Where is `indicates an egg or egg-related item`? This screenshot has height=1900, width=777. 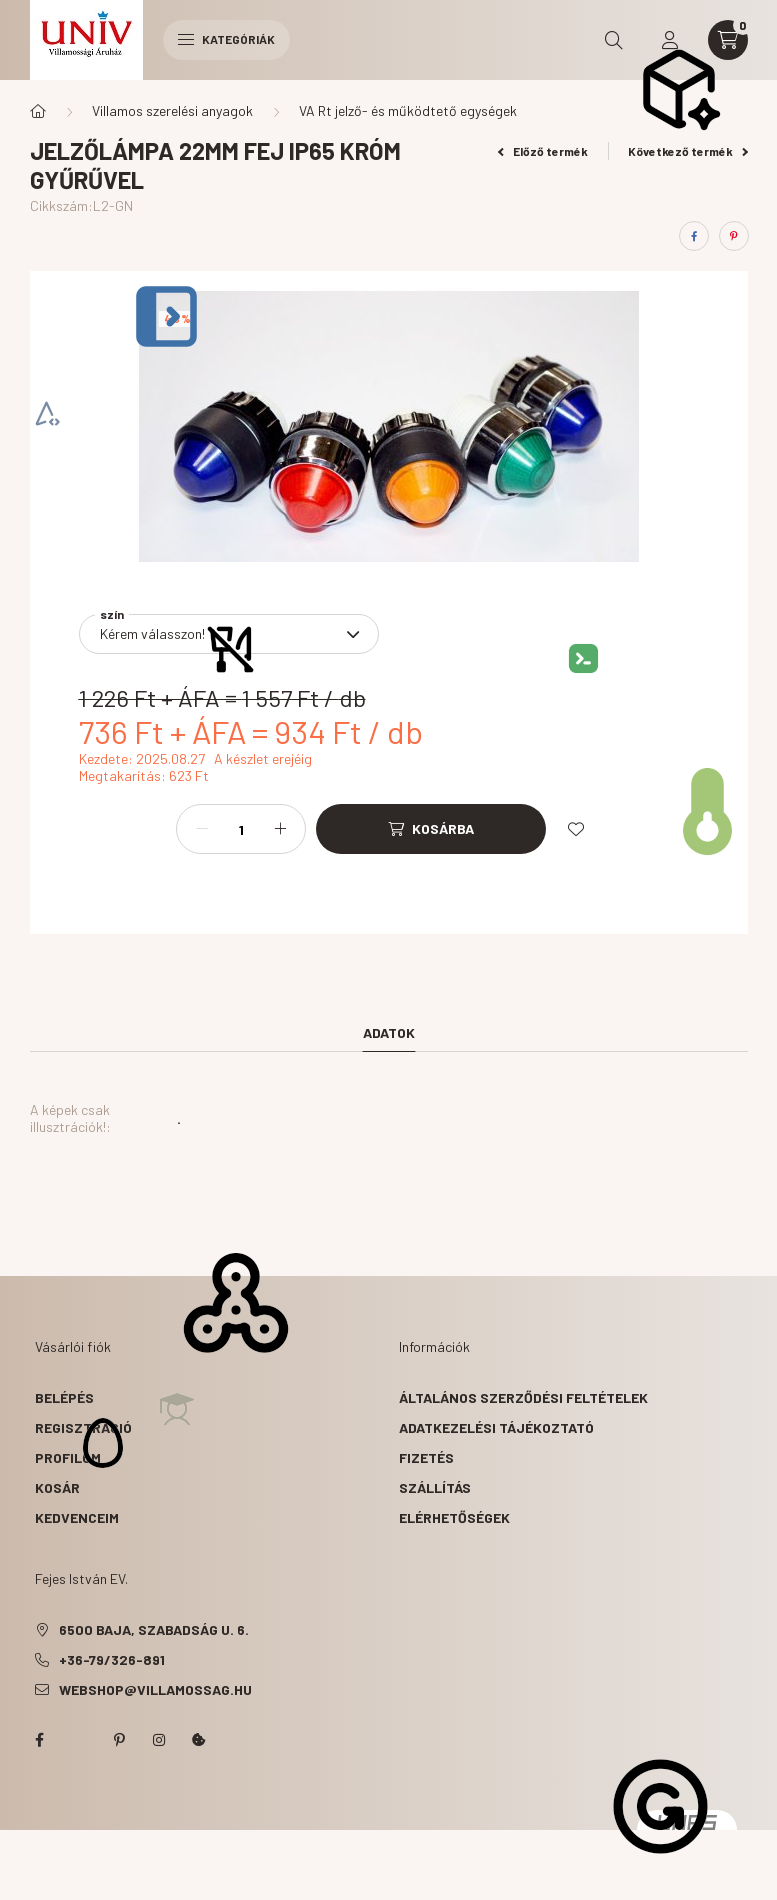 indicates an egg or egg-related item is located at coordinates (103, 1443).